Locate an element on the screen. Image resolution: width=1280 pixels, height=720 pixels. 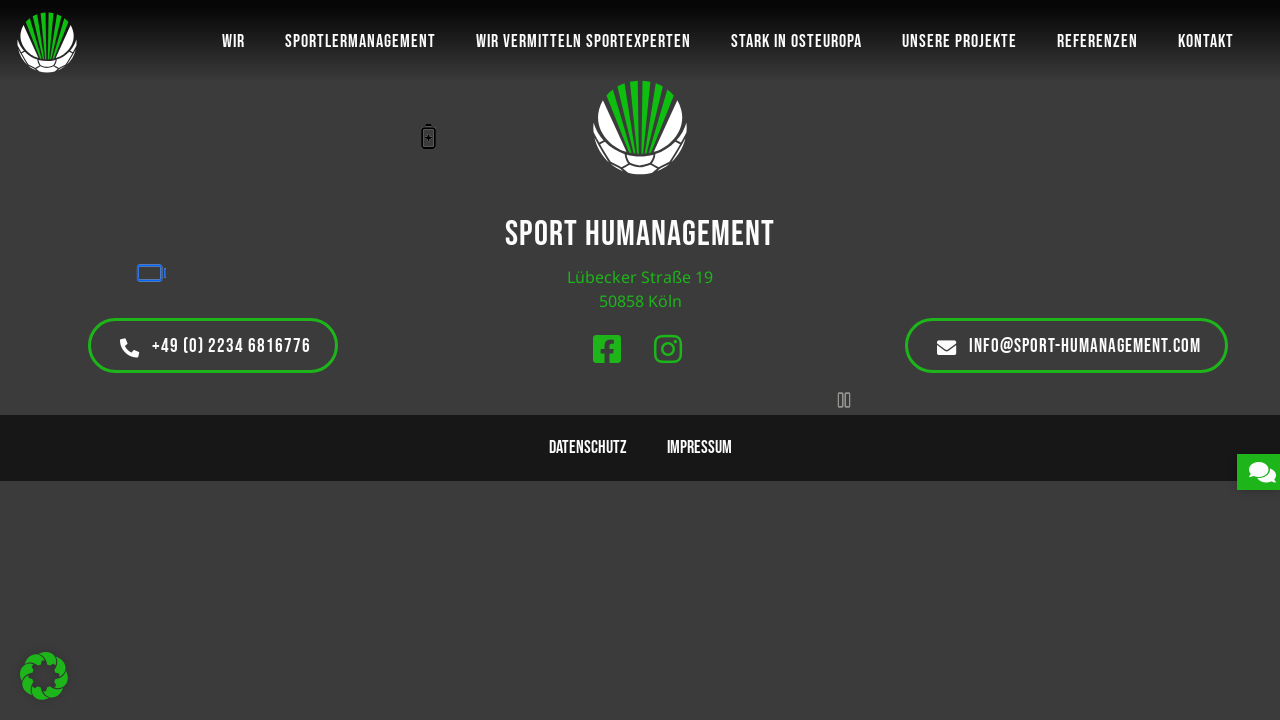
indicates battery is completely drained is located at coordinates (151, 273).